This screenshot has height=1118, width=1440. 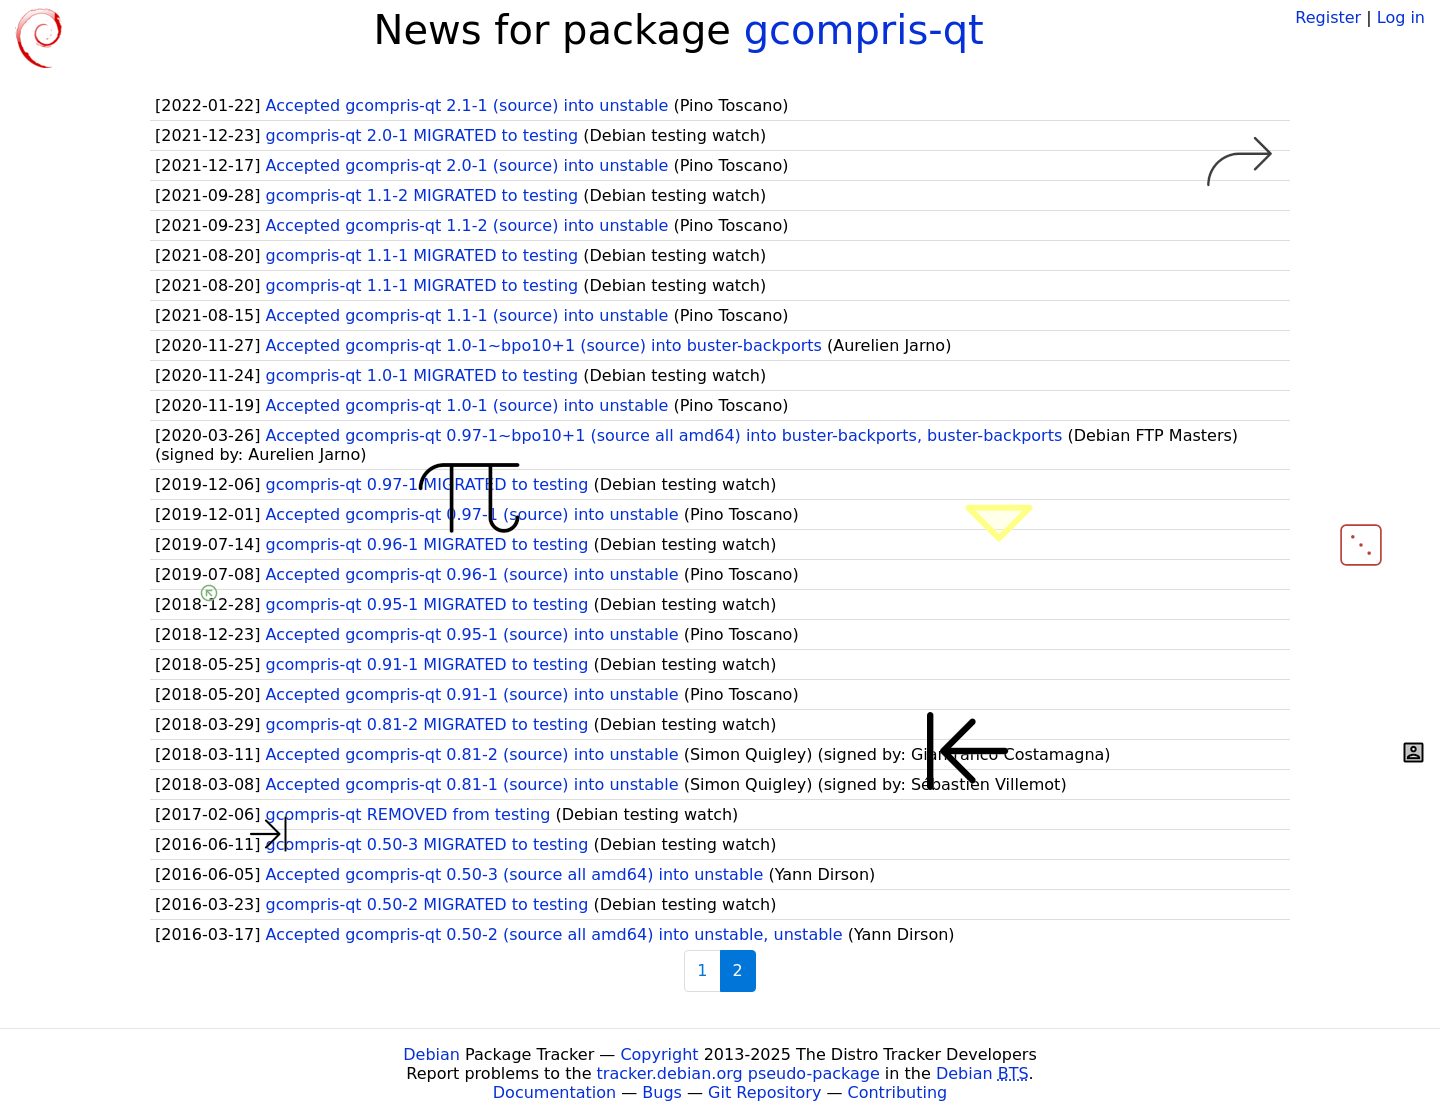 I want to click on switch to portrait orientation mode, so click(x=1413, y=752).